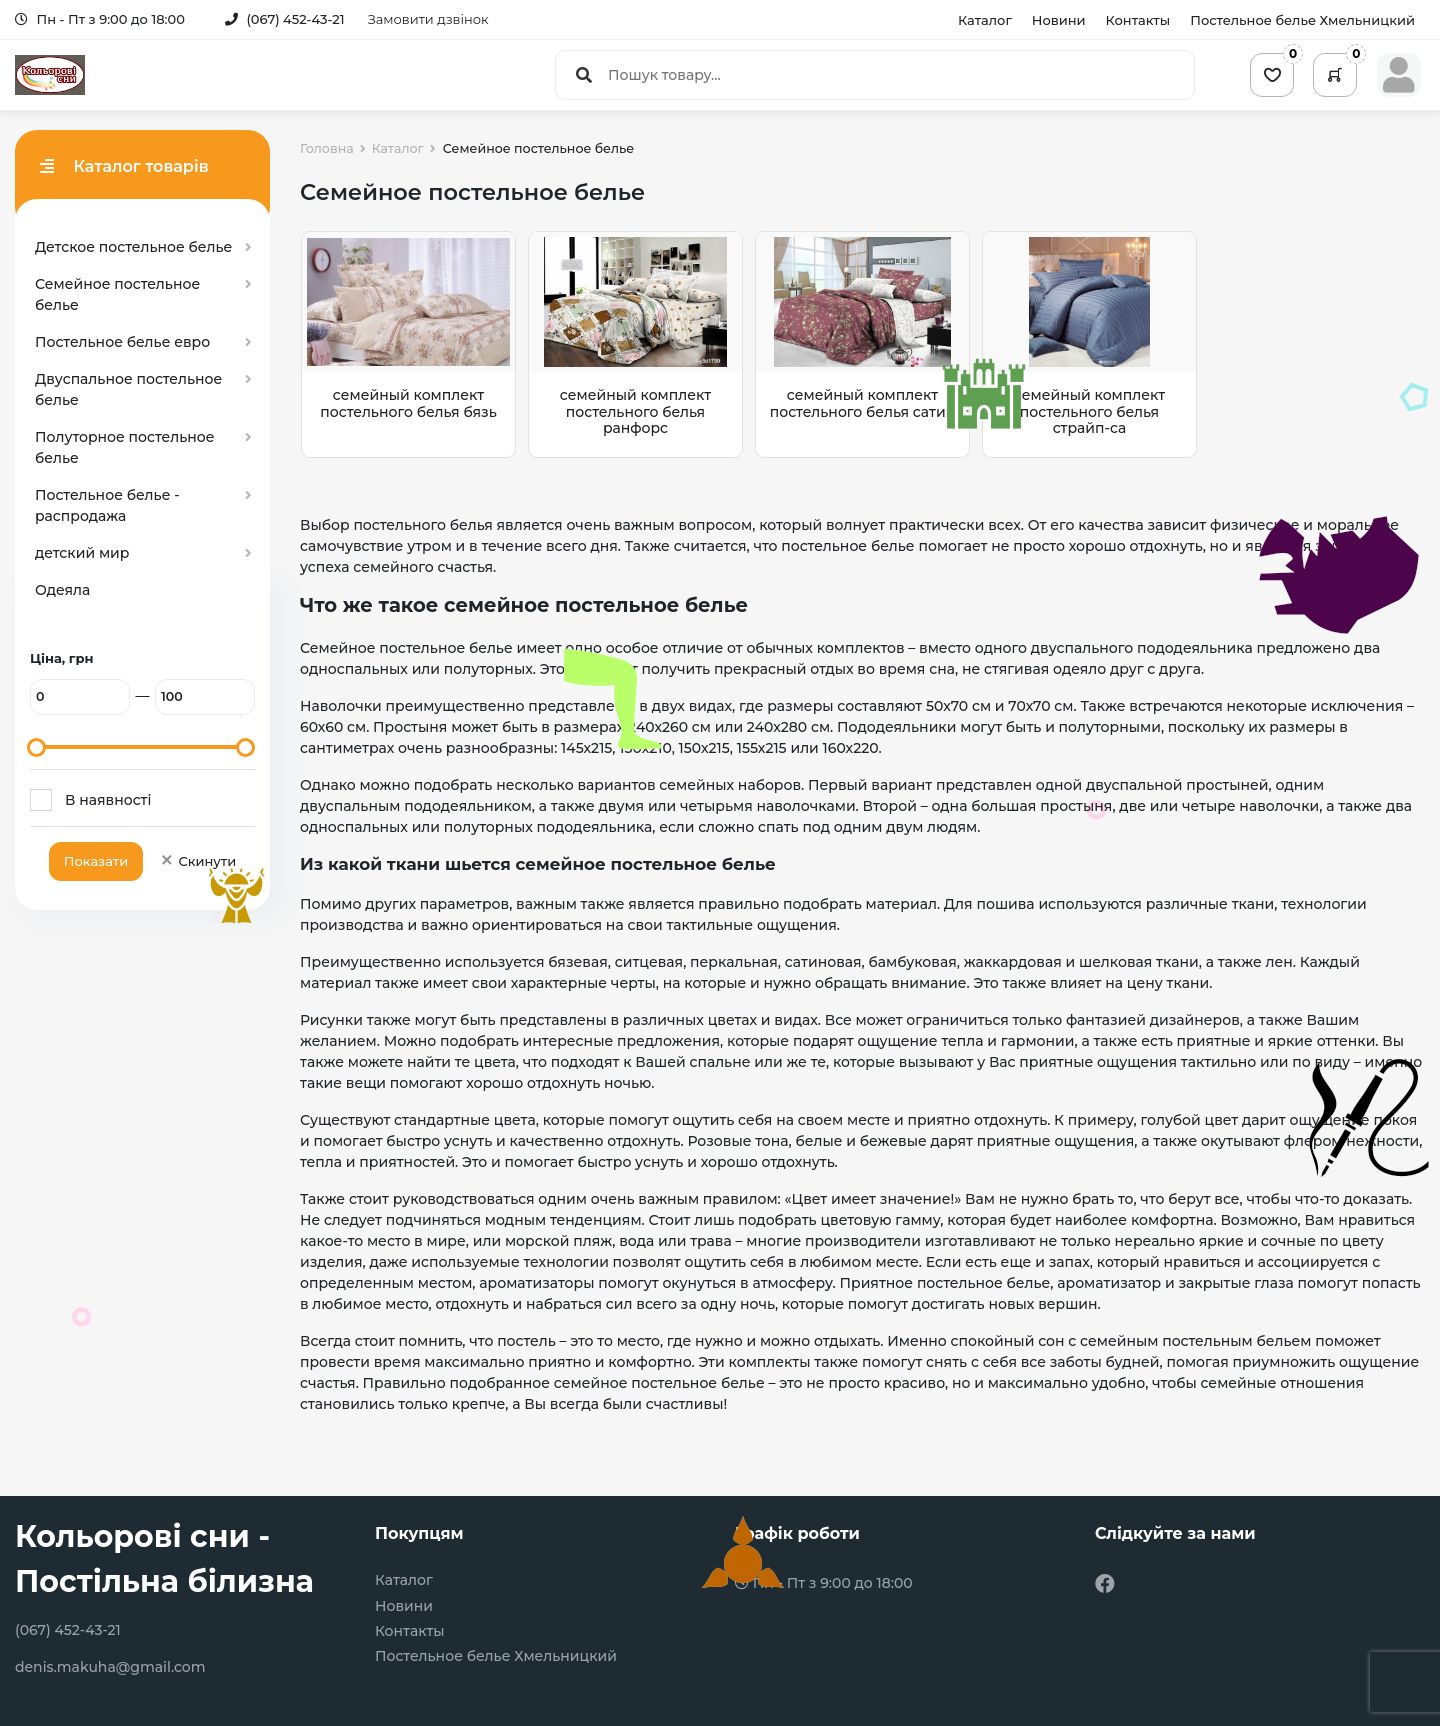 The image size is (1440, 1726). I want to click on view castle or fortress location, so click(984, 389).